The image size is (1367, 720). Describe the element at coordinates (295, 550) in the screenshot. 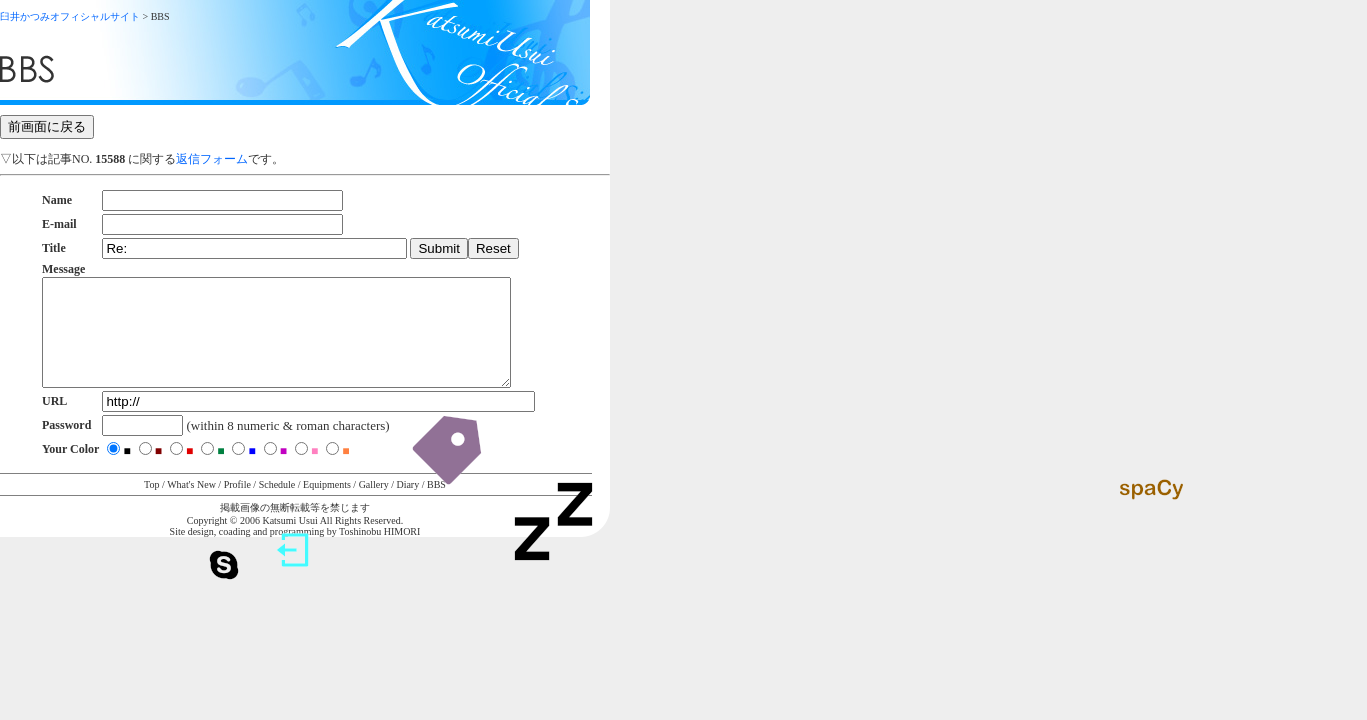

I see `log out of your account` at that location.